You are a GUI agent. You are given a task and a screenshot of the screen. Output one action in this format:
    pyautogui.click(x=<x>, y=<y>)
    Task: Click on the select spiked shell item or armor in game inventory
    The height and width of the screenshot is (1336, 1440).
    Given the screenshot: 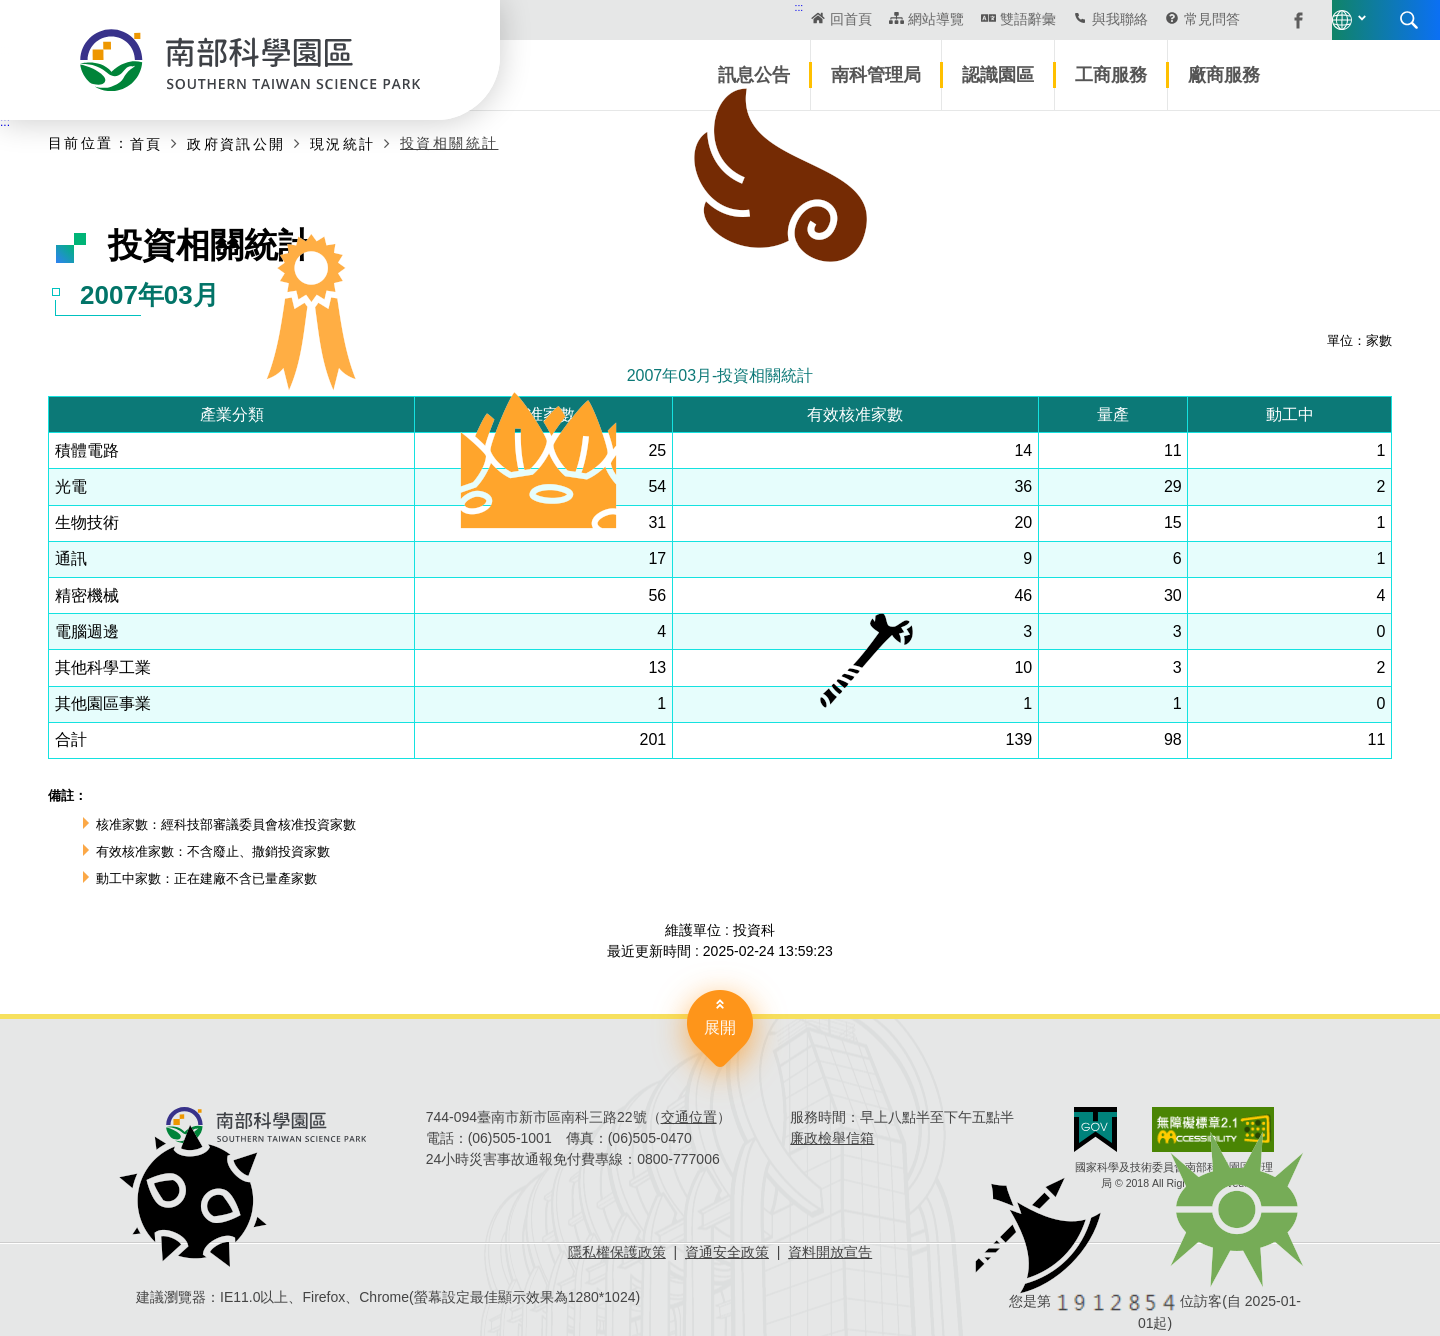 What is the action you would take?
    pyautogui.click(x=1236, y=1210)
    